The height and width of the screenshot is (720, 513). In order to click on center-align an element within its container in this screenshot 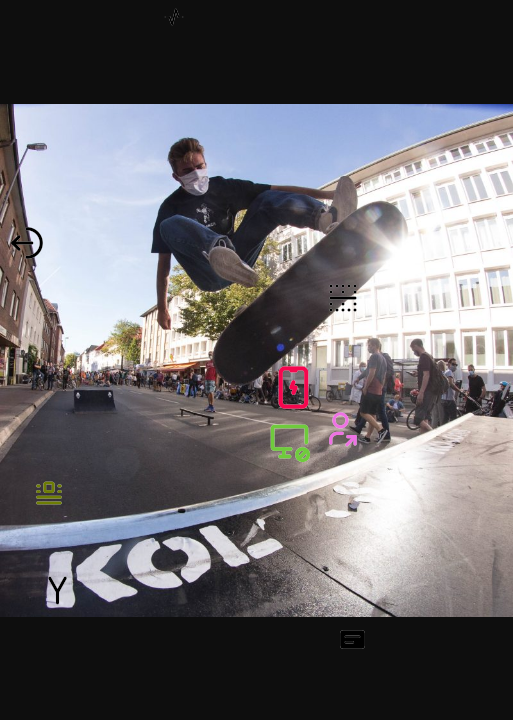, I will do `click(49, 493)`.